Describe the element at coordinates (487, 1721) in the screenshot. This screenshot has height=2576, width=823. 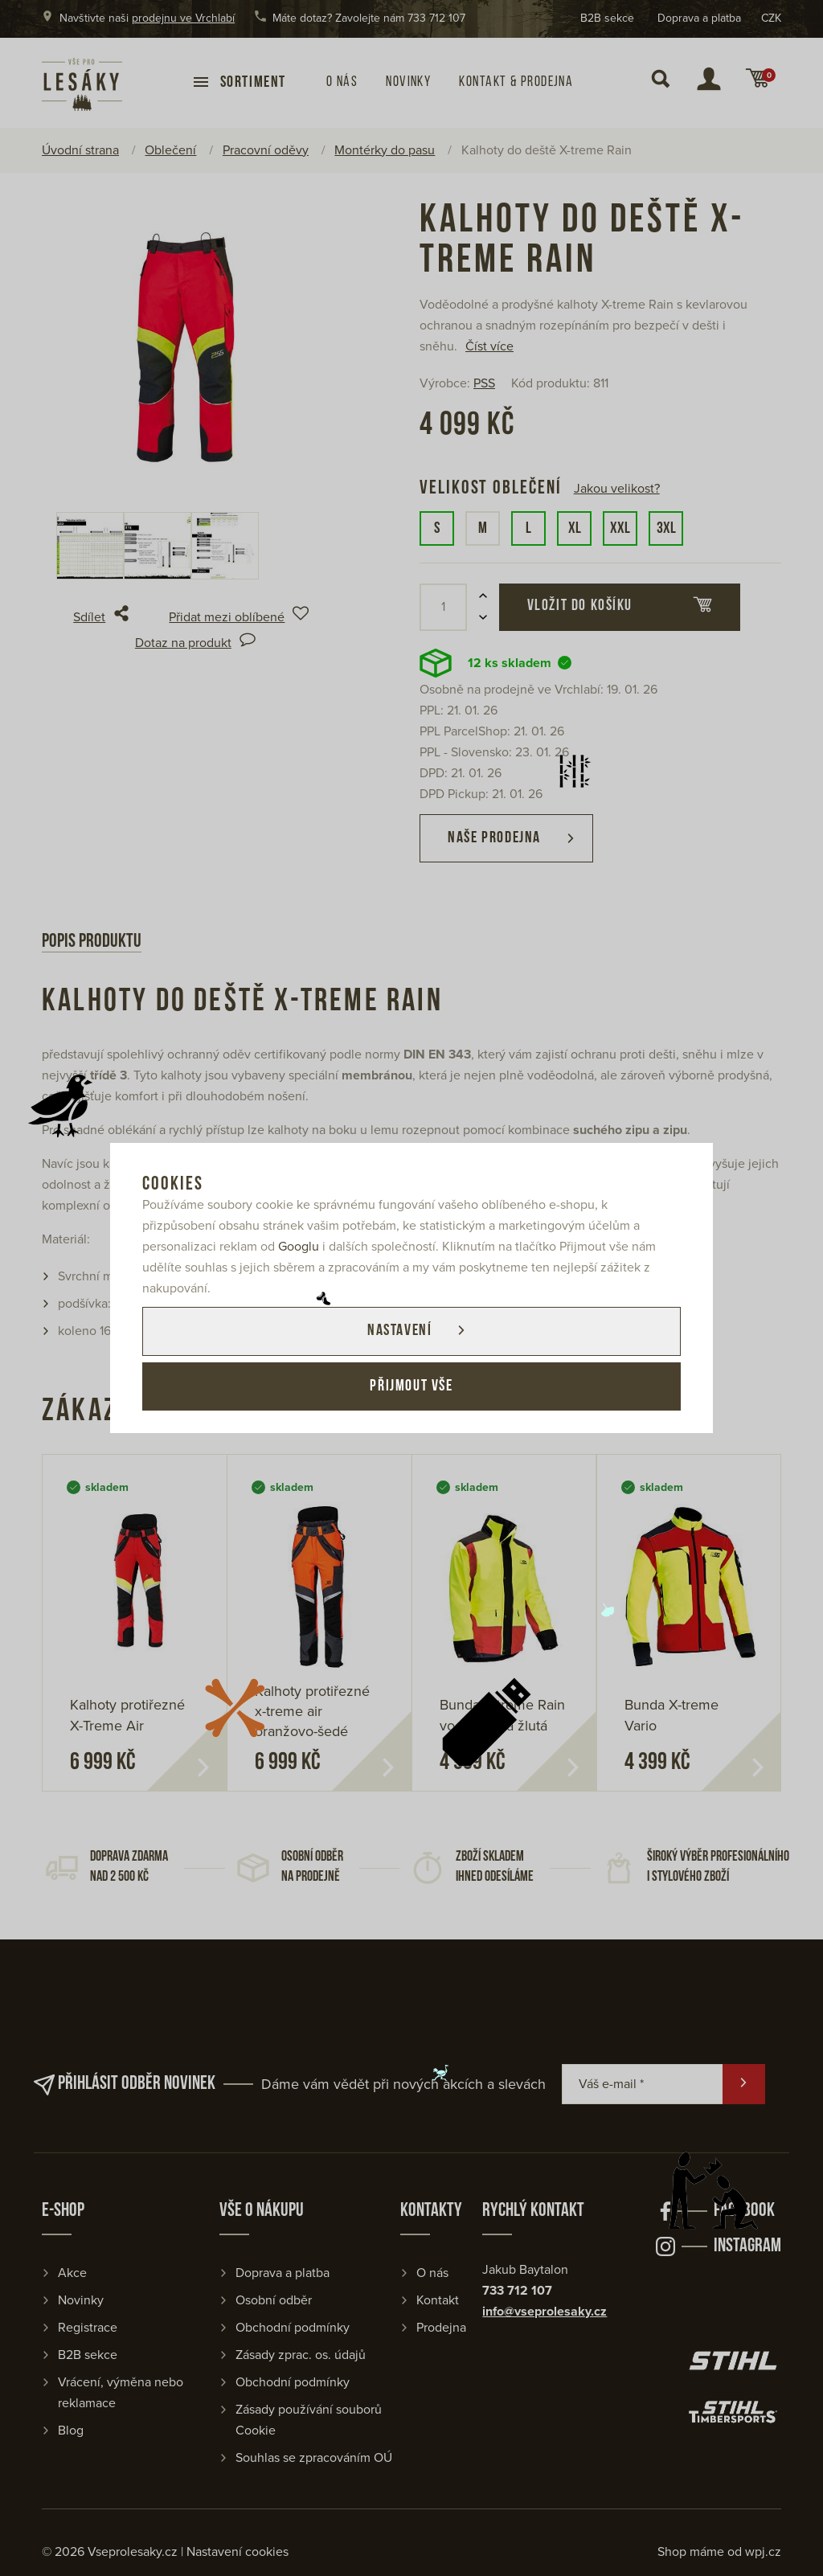
I see `access external storage device` at that location.